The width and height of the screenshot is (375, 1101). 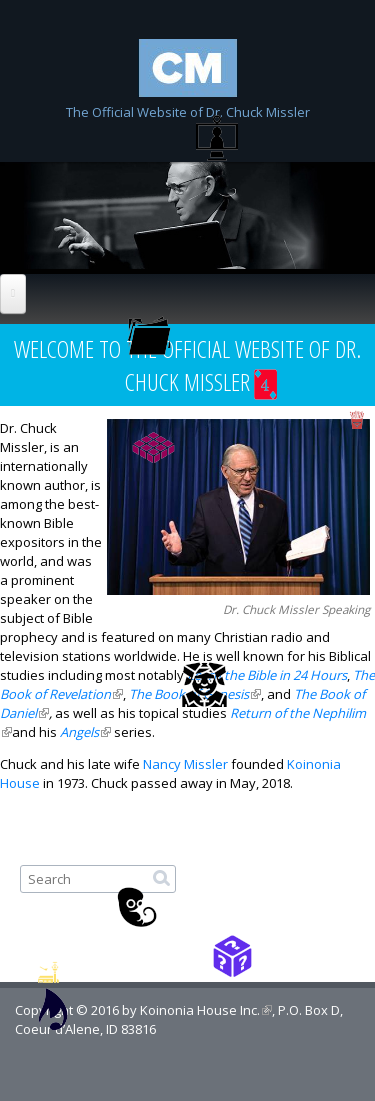 I want to click on toggle light or illumination in-game, so click(x=52, y=1009).